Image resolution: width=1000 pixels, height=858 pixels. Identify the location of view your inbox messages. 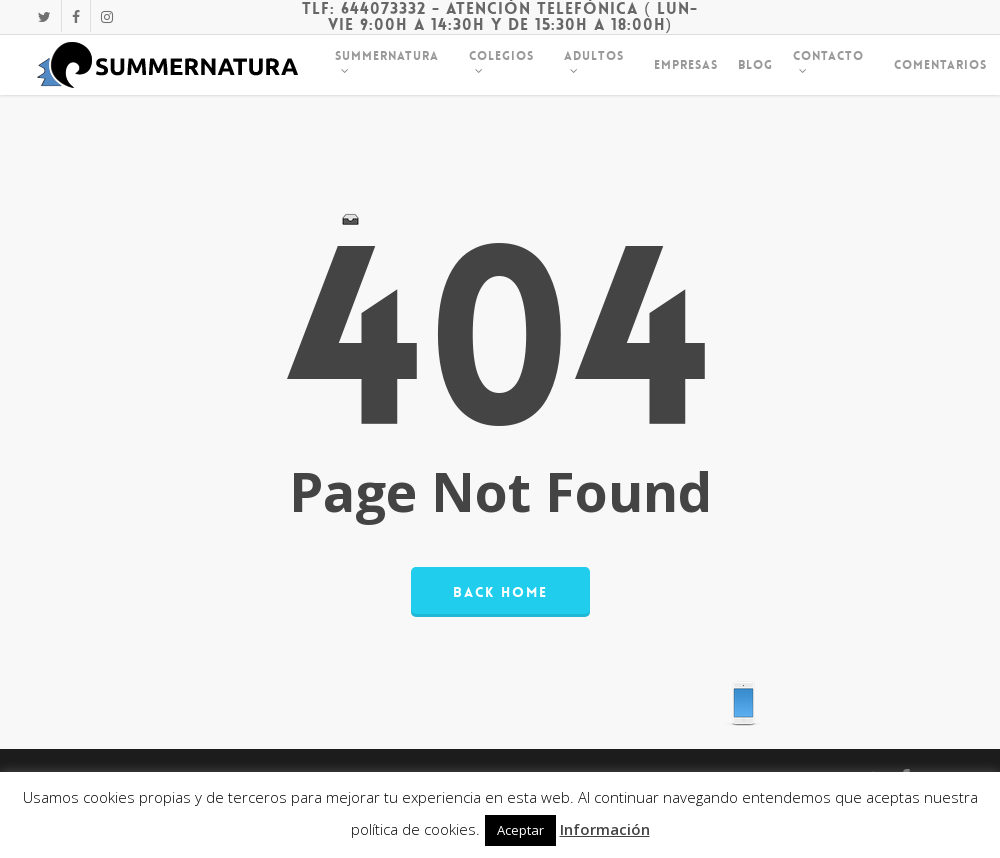
(350, 219).